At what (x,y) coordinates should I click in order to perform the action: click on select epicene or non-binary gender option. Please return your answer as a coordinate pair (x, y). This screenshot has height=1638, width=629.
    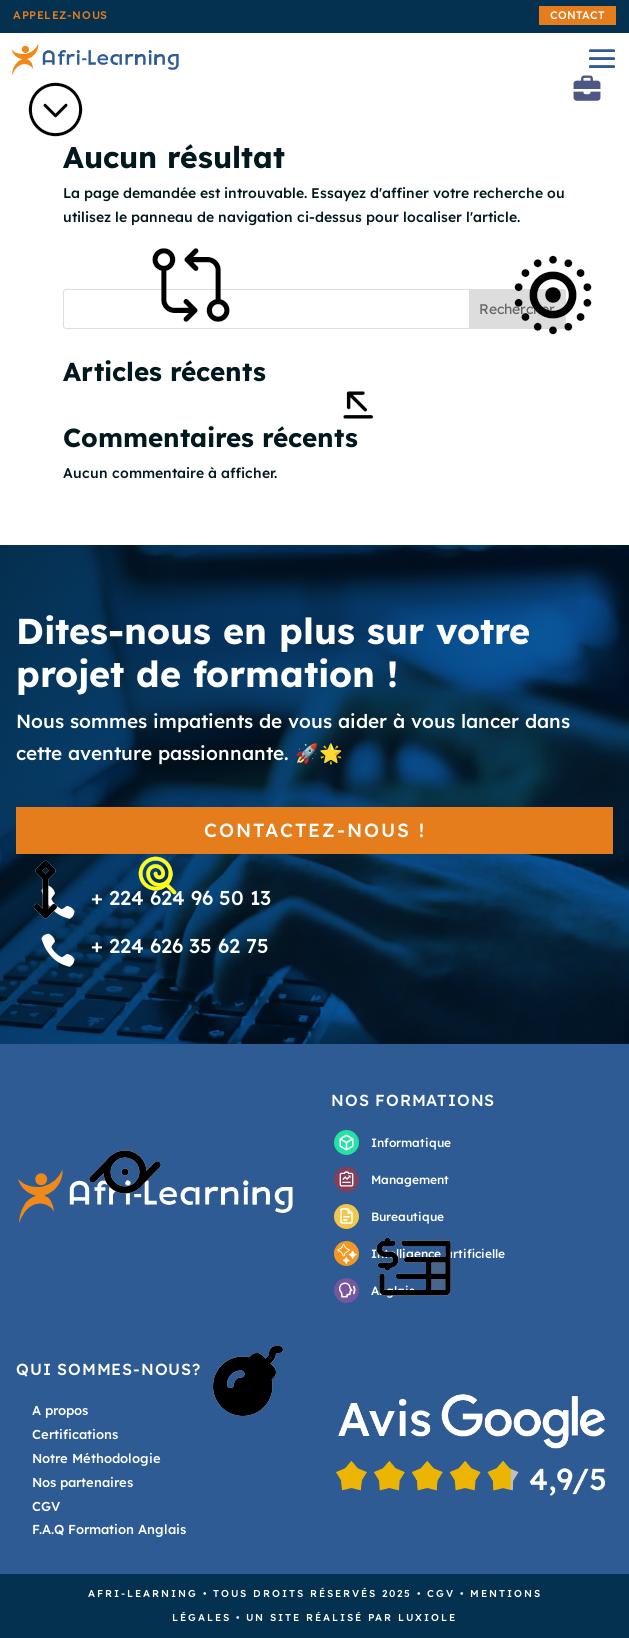
    Looking at the image, I should click on (125, 1172).